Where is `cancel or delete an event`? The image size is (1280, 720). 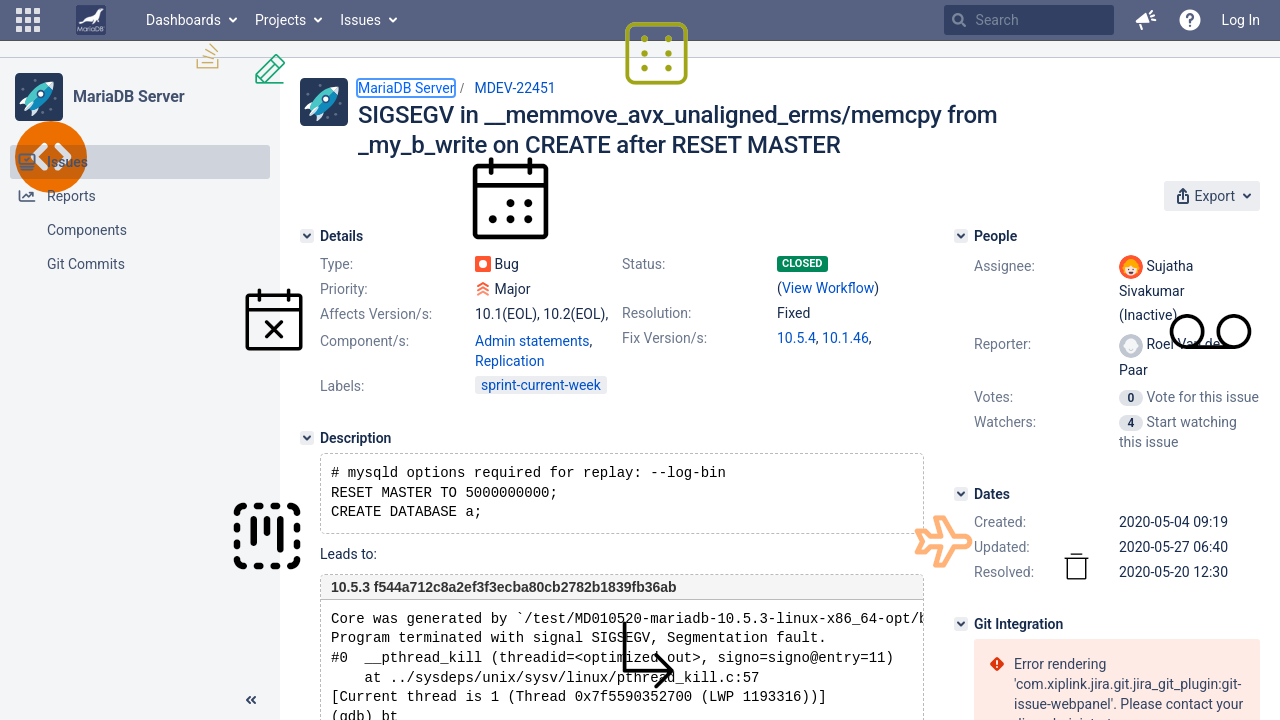
cancel or delete an event is located at coordinates (274, 322).